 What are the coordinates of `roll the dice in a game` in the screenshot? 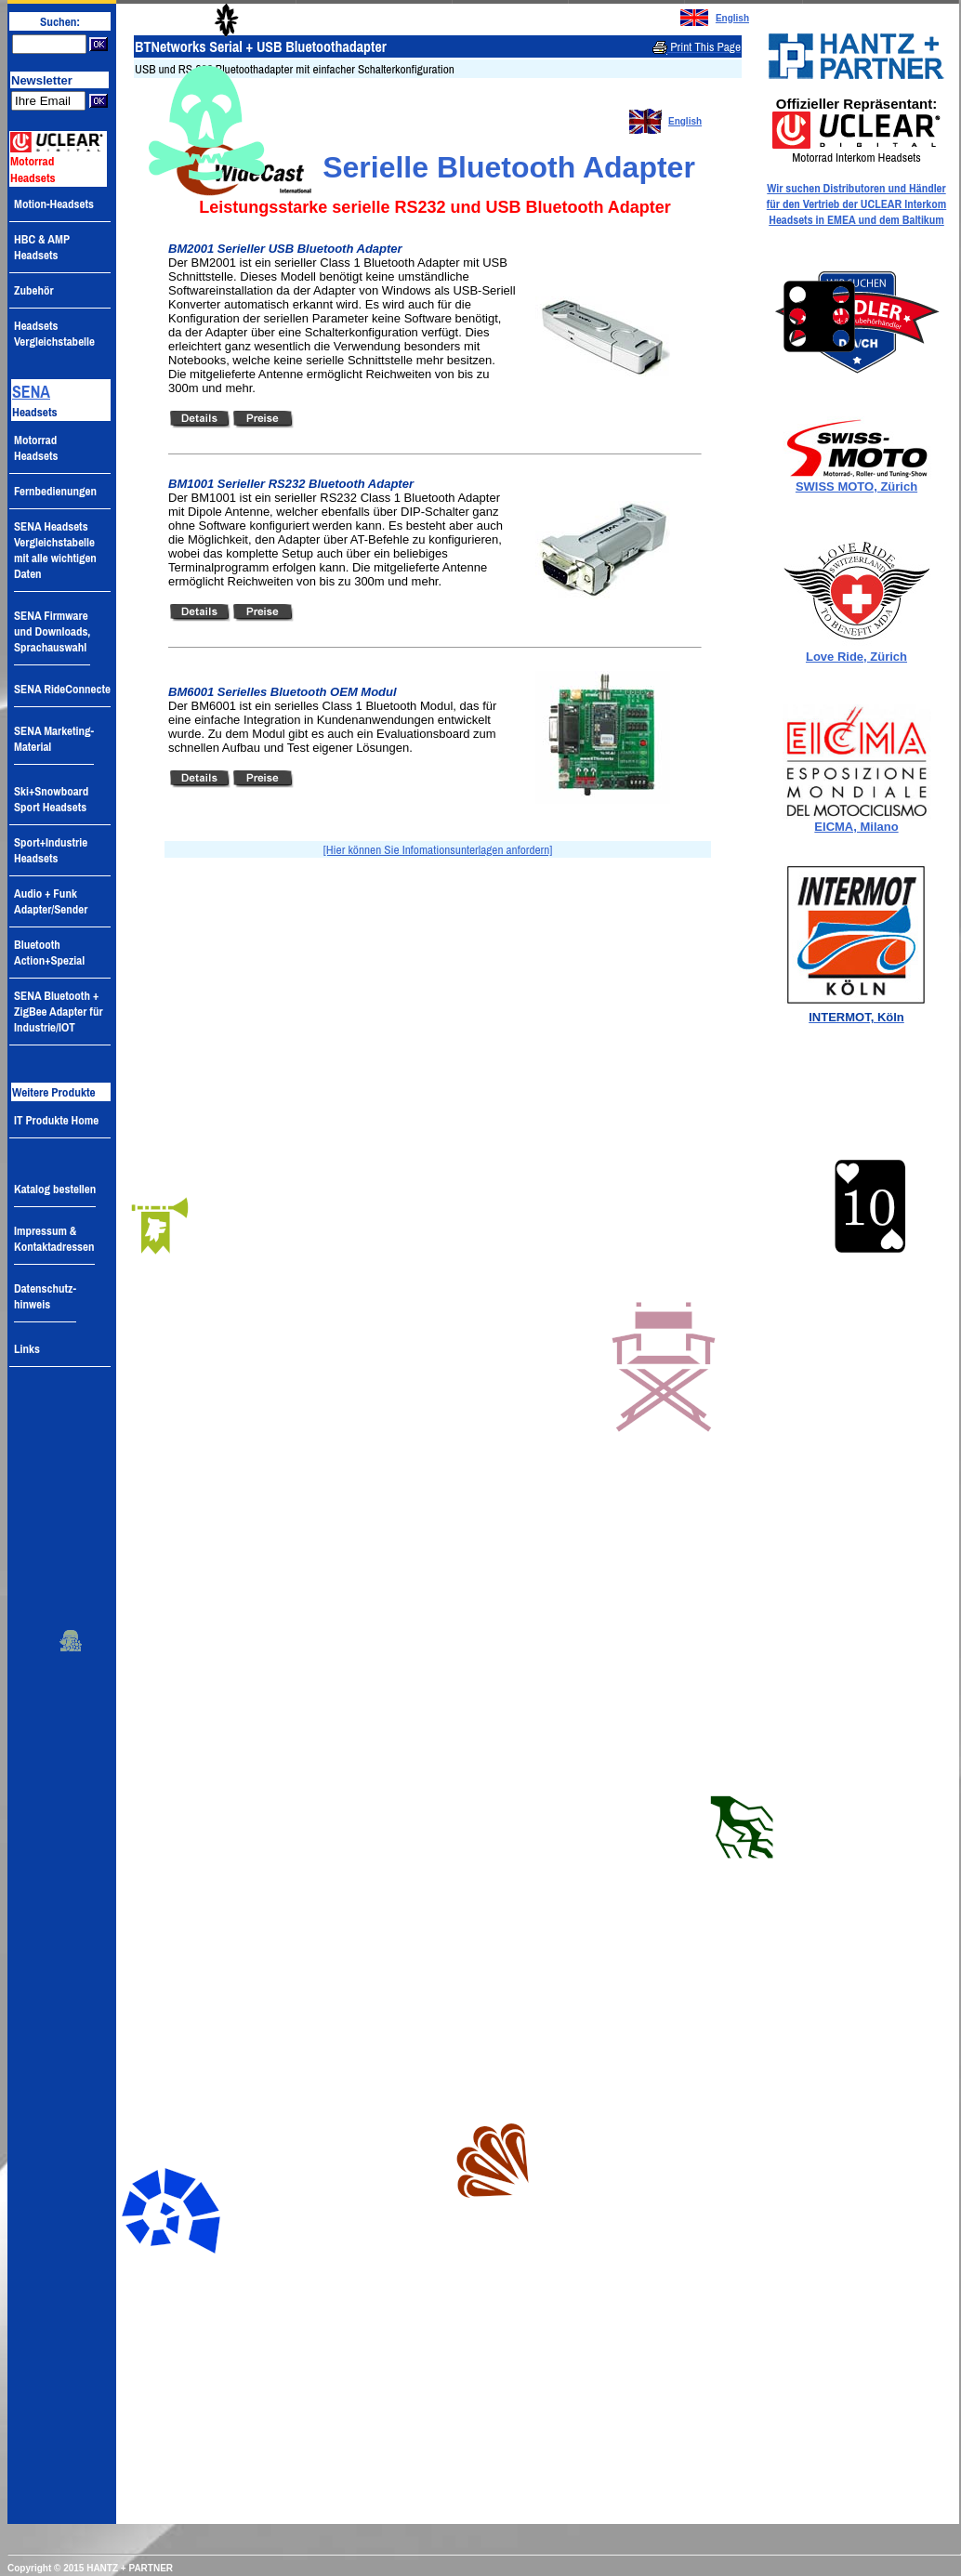 It's located at (819, 316).